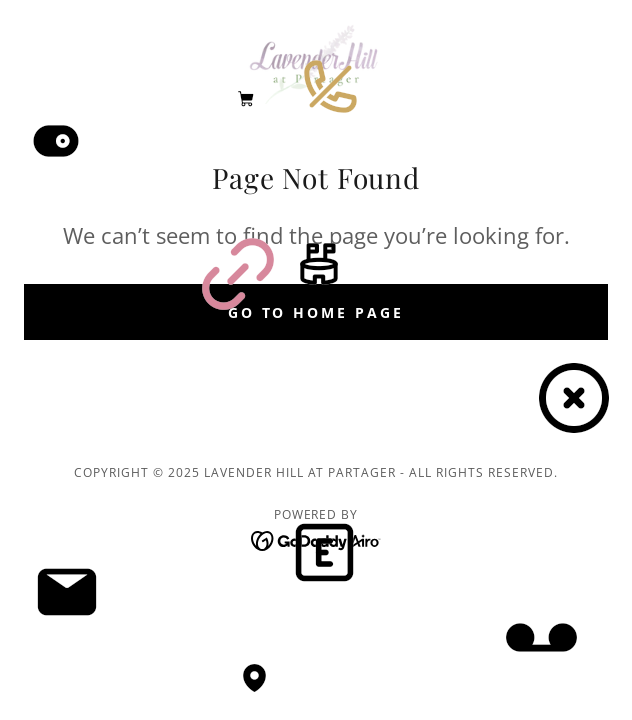 Image resolution: width=632 pixels, height=720 pixels. I want to click on view your shopping cart, so click(246, 99).